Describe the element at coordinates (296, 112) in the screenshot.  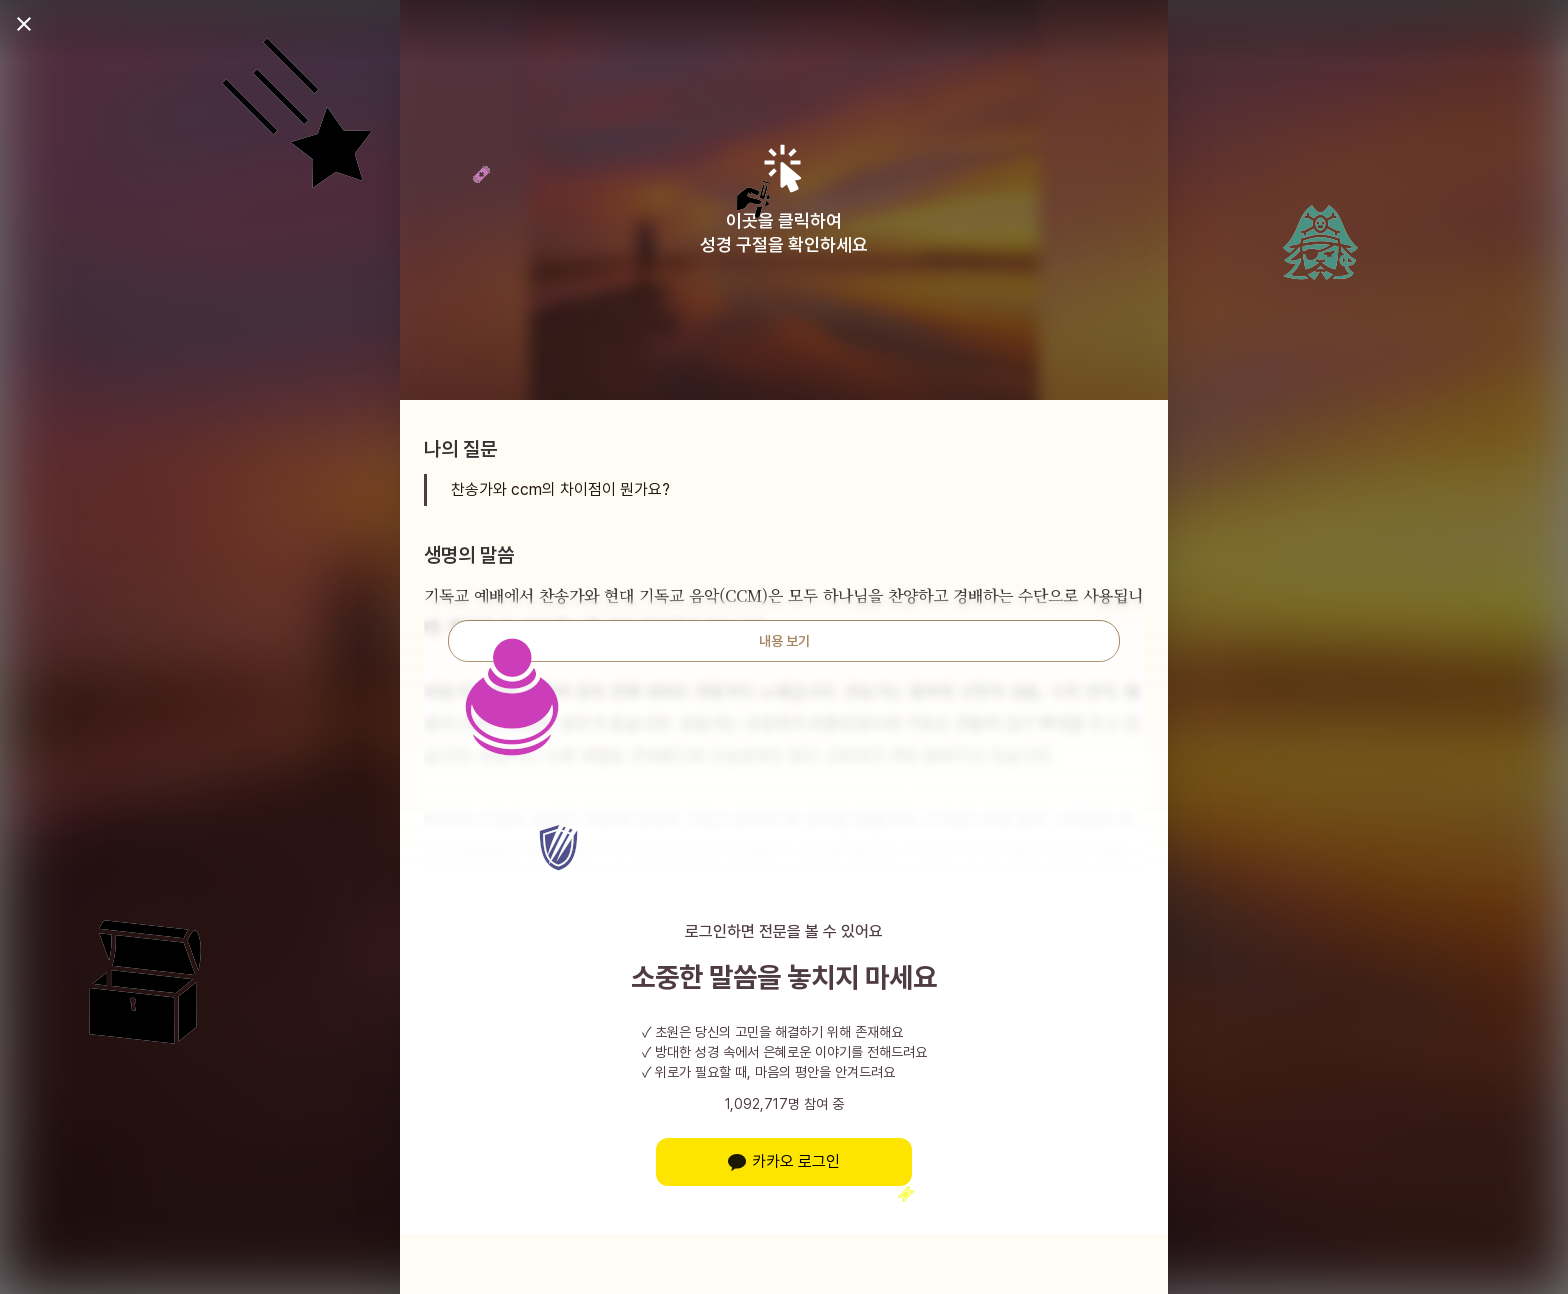
I see `indicates a shooting star event or animation` at that location.